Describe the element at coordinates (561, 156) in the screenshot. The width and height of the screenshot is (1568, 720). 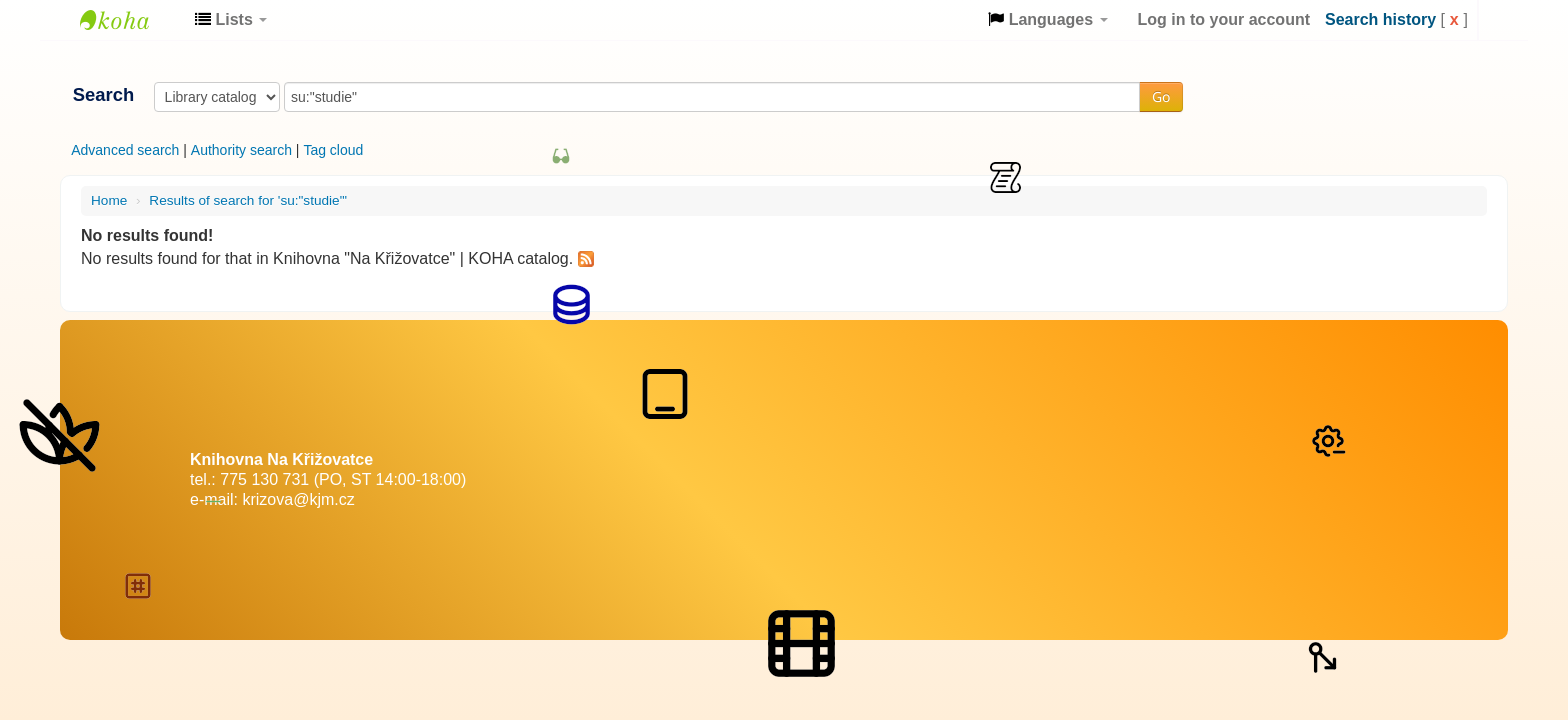
I see `view reading mode or accessibility options` at that location.